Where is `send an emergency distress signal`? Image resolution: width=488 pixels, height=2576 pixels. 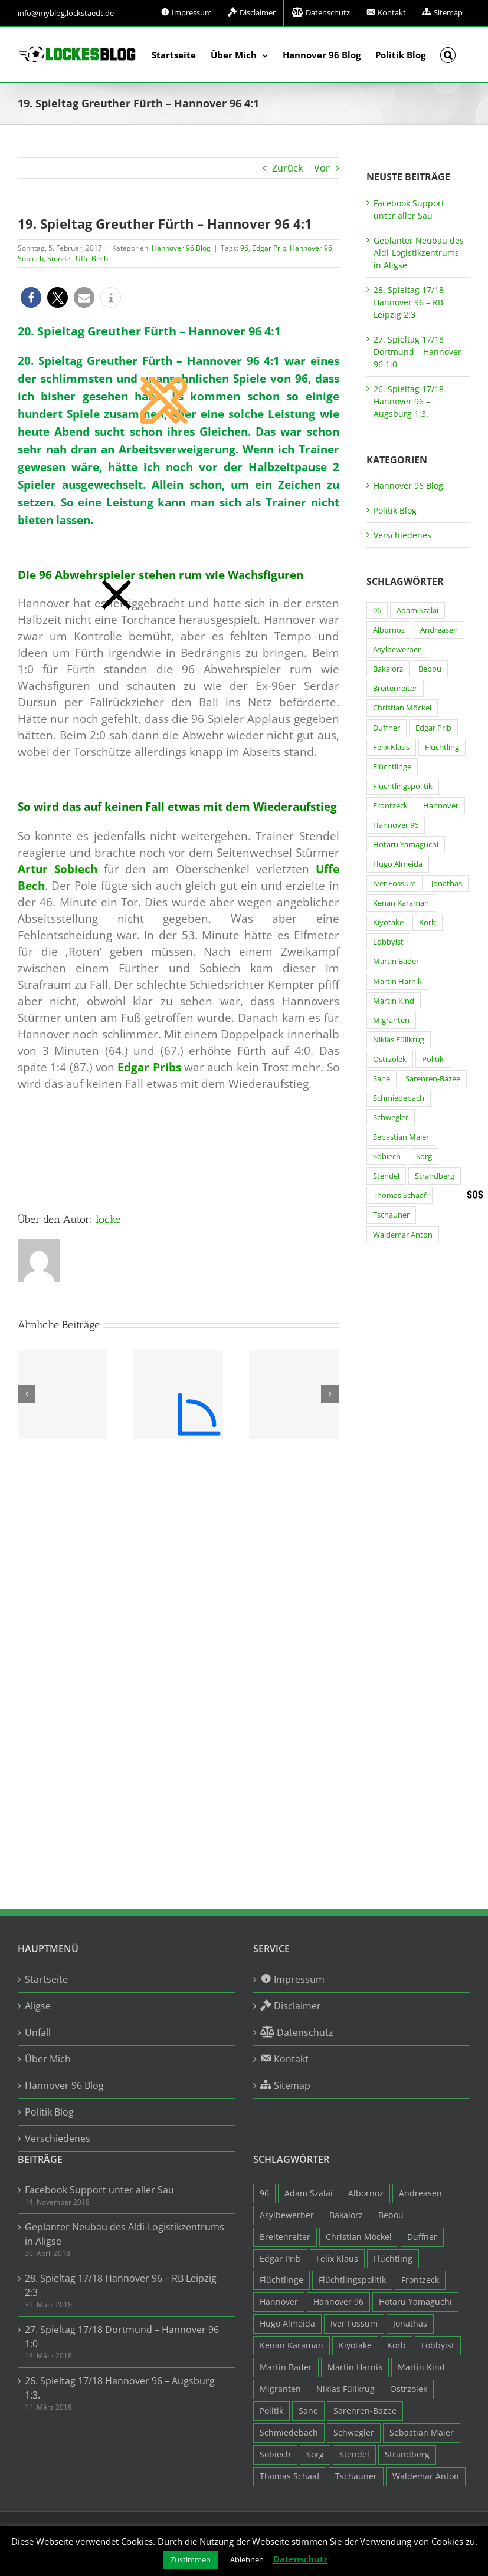 send an emergency distress signal is located at coordinates (475, 1195).